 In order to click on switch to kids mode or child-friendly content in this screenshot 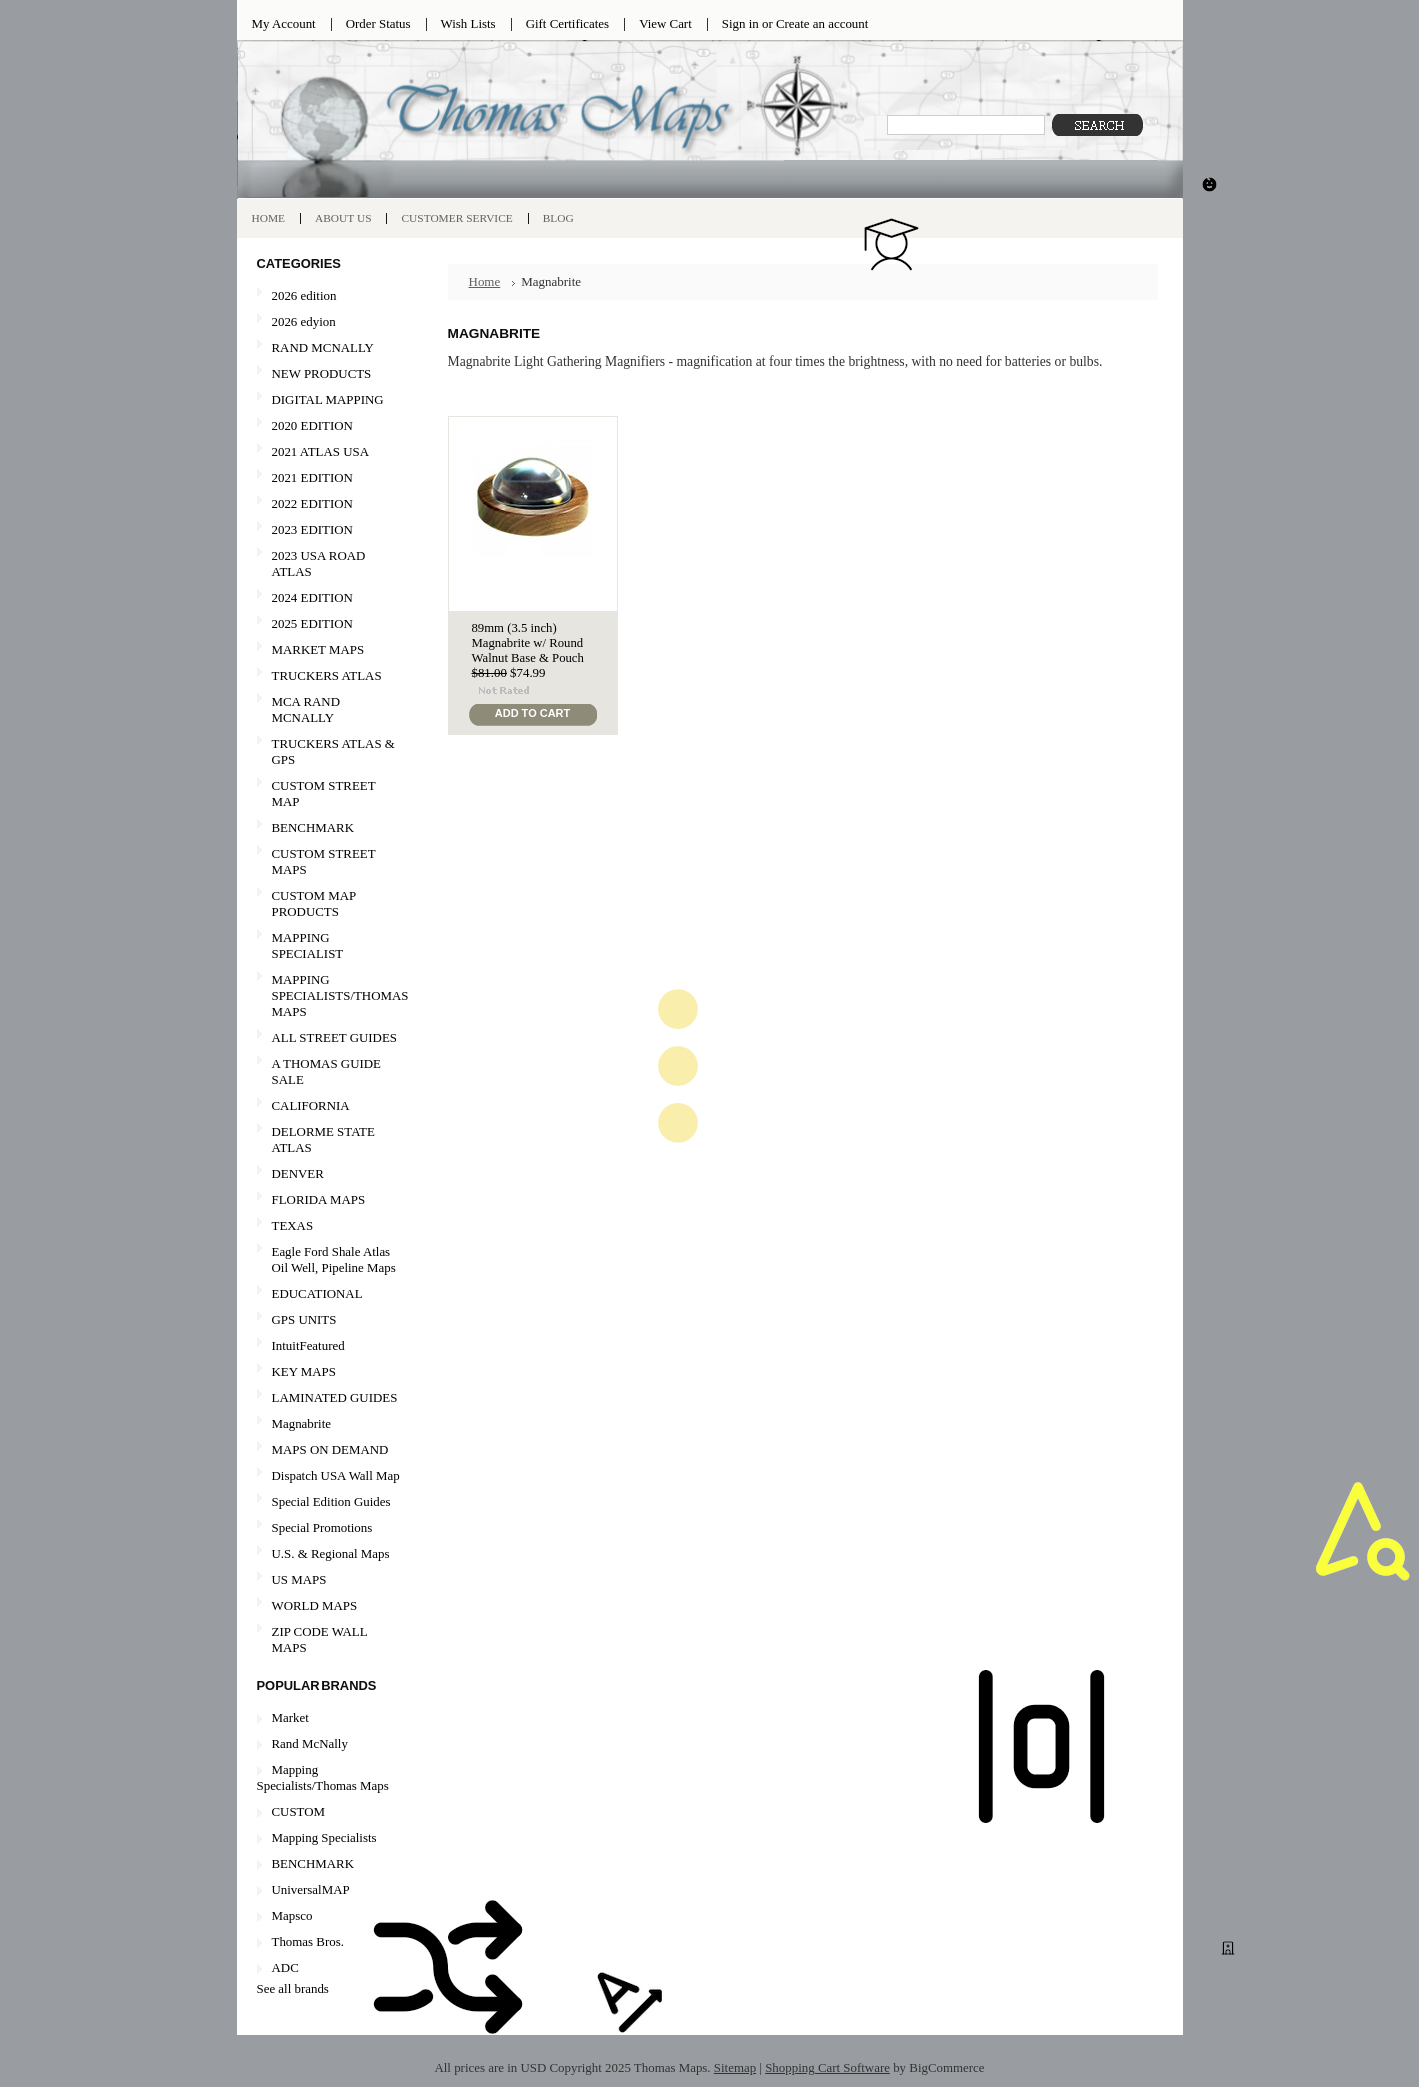, I will do `click(1209, 184)`.